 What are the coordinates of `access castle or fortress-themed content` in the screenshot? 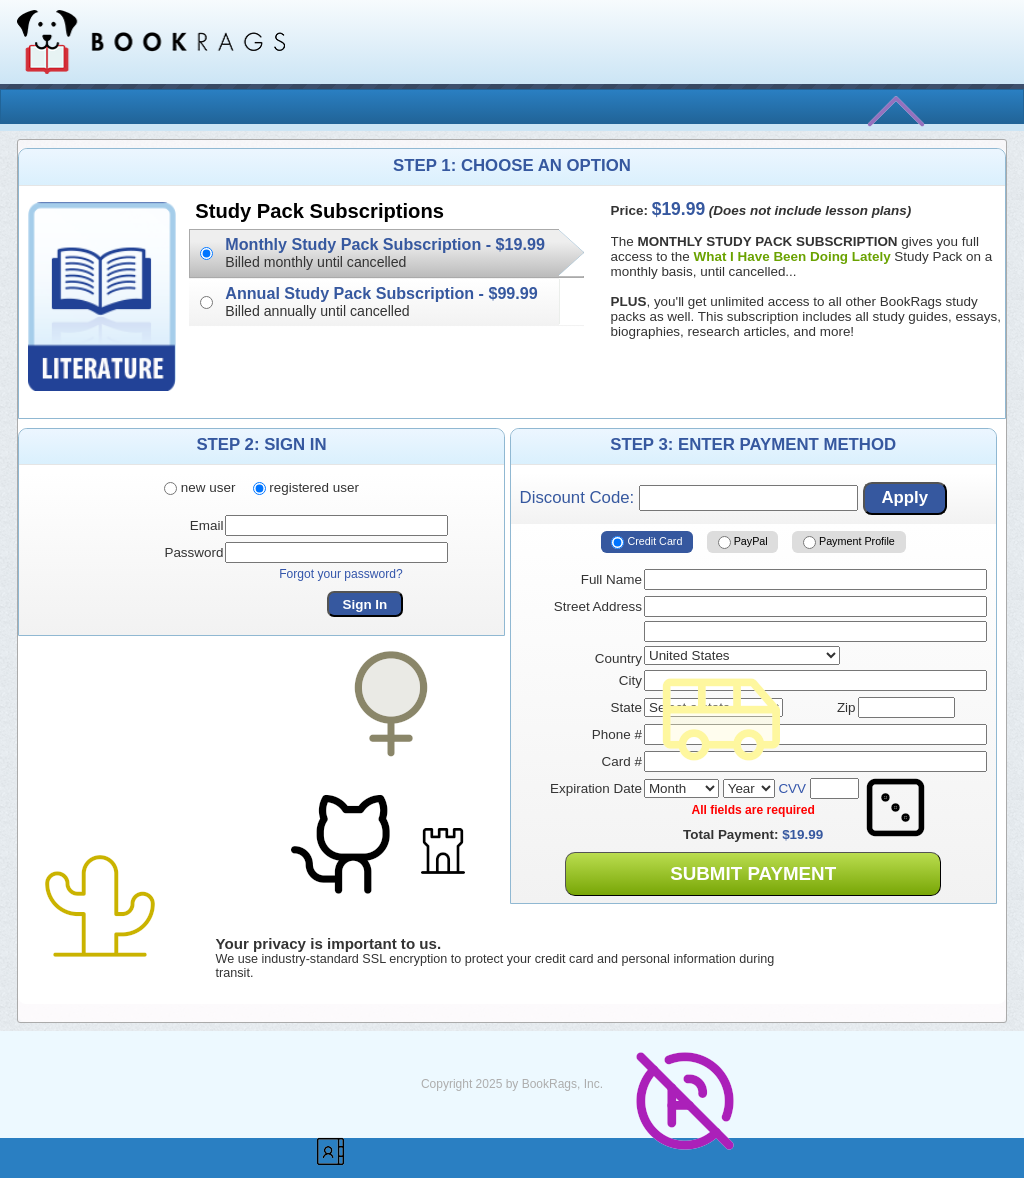 It's located at (443, 850).